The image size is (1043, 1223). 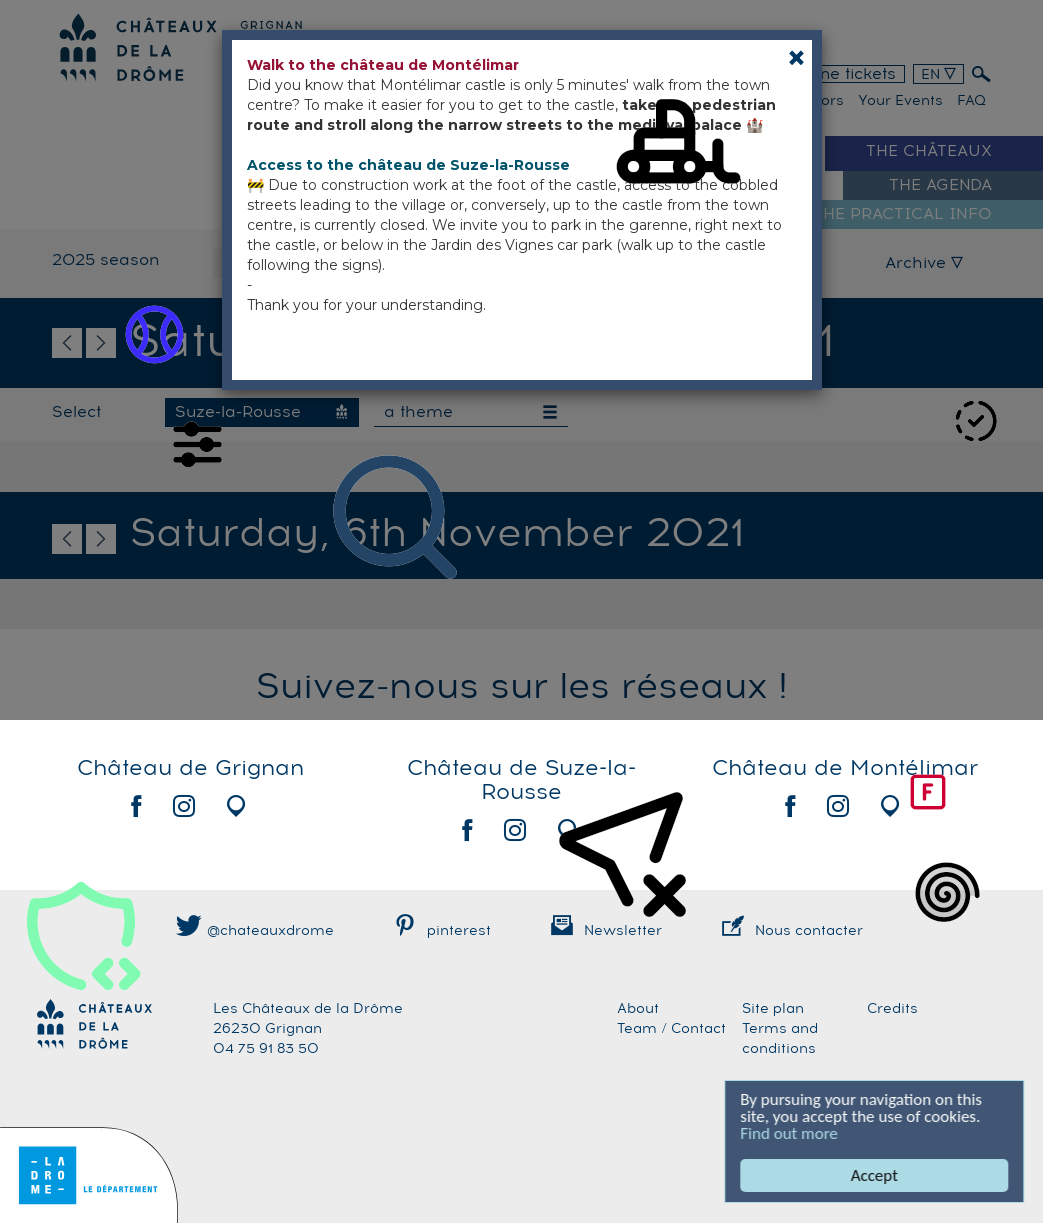 I want to click on indicates loading or processing in progress, so click(x=944, y=891).